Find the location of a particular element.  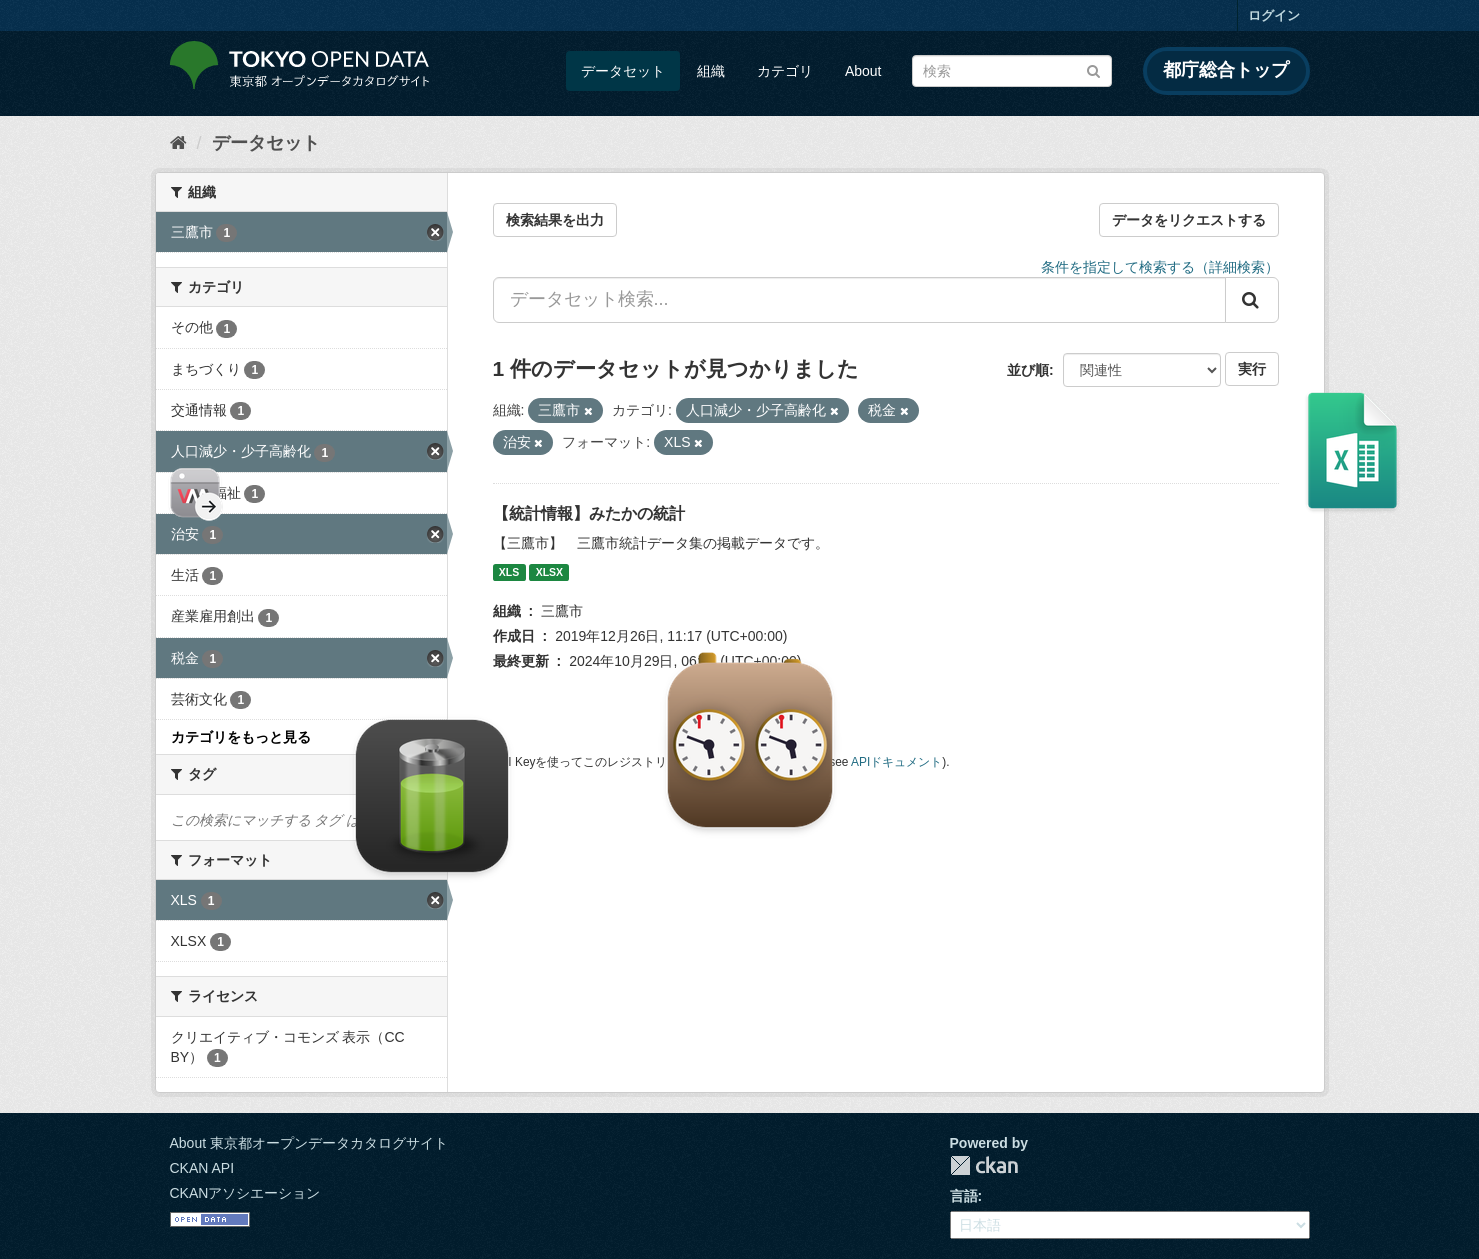

microsoft excel template file with macros enabled is located at coordinates (1352, 450).